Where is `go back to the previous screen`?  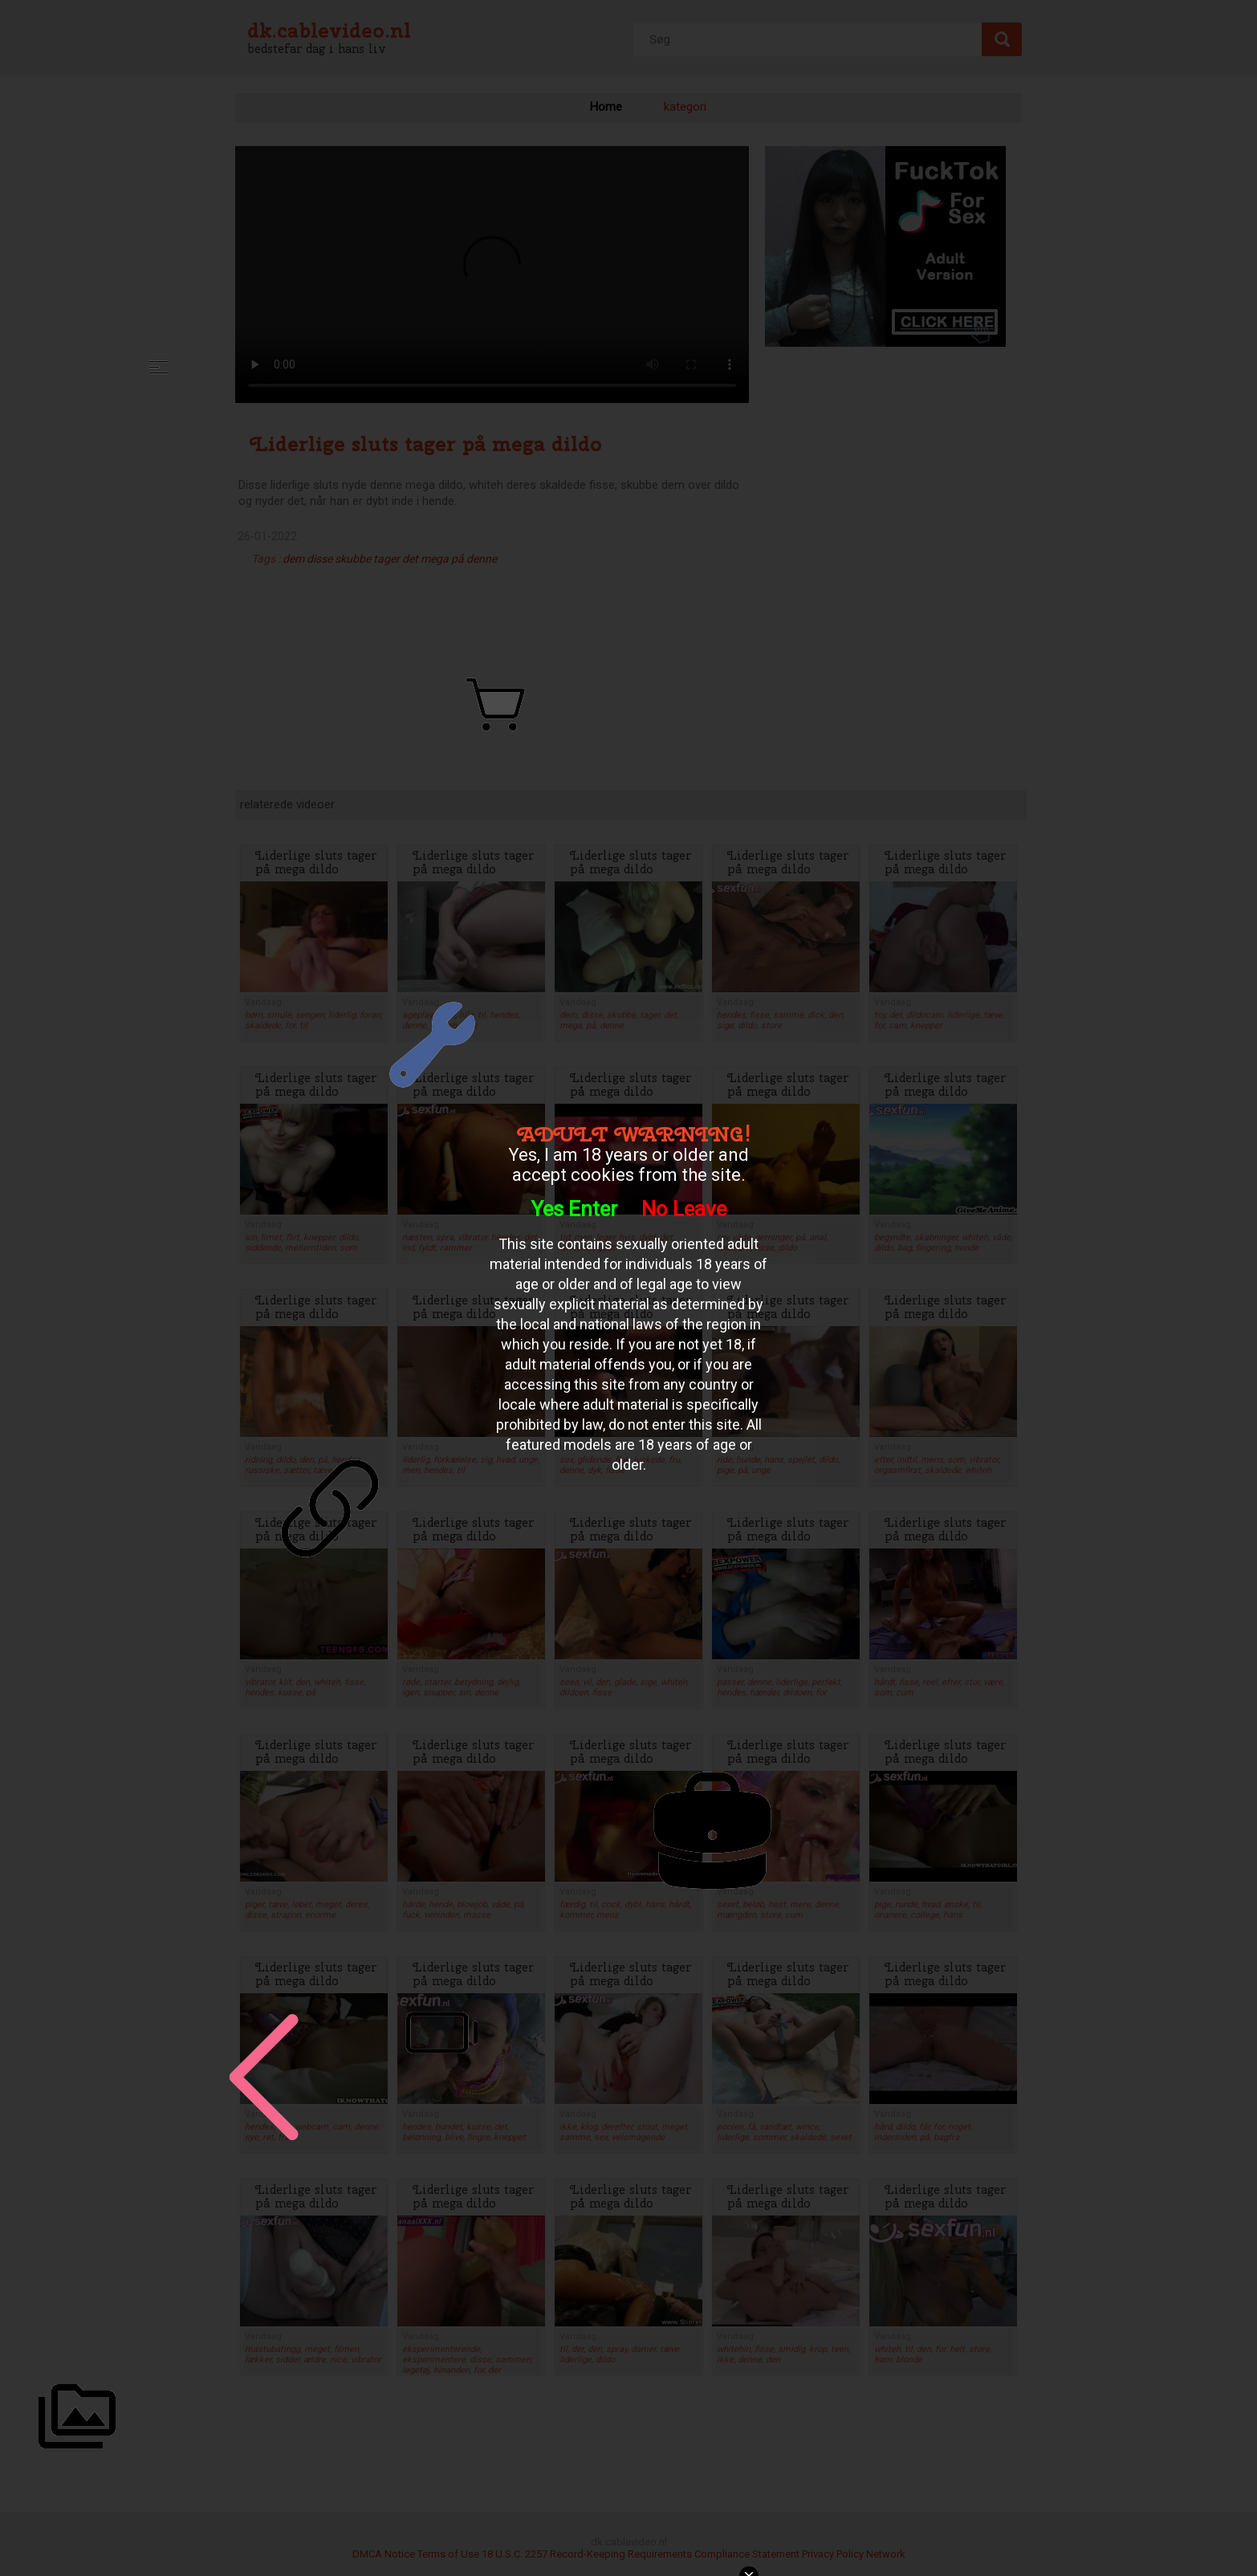
go back to the previous screen is located at coordinates (263, 2077).